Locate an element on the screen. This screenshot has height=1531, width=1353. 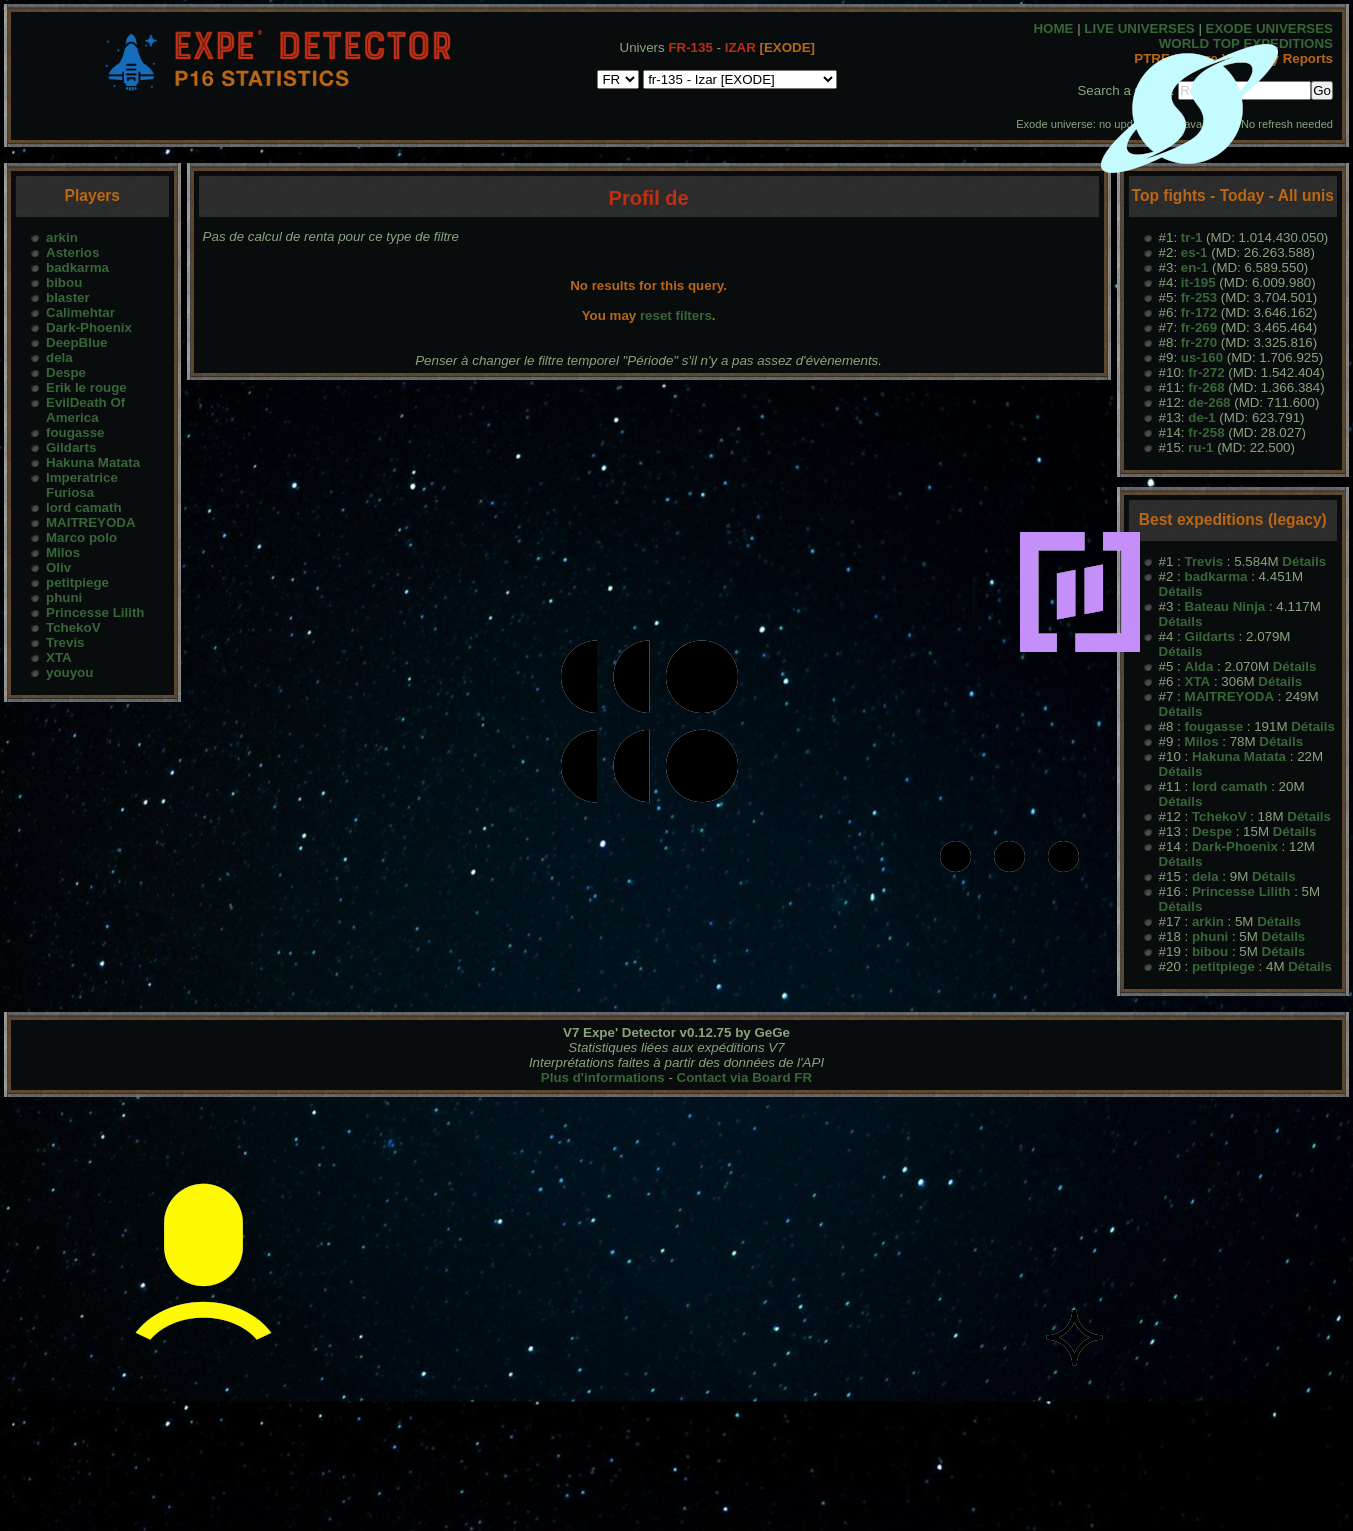
view your profile is located at coordinates (203, 1262).